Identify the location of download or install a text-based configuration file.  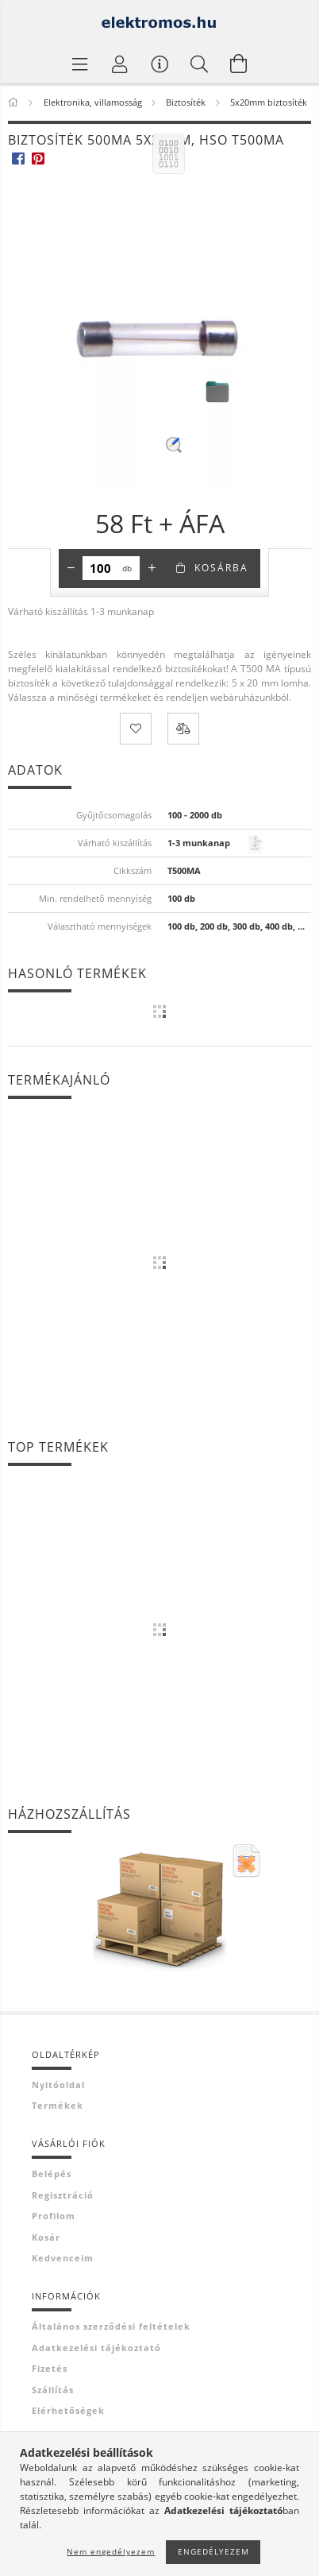
(255, 845).